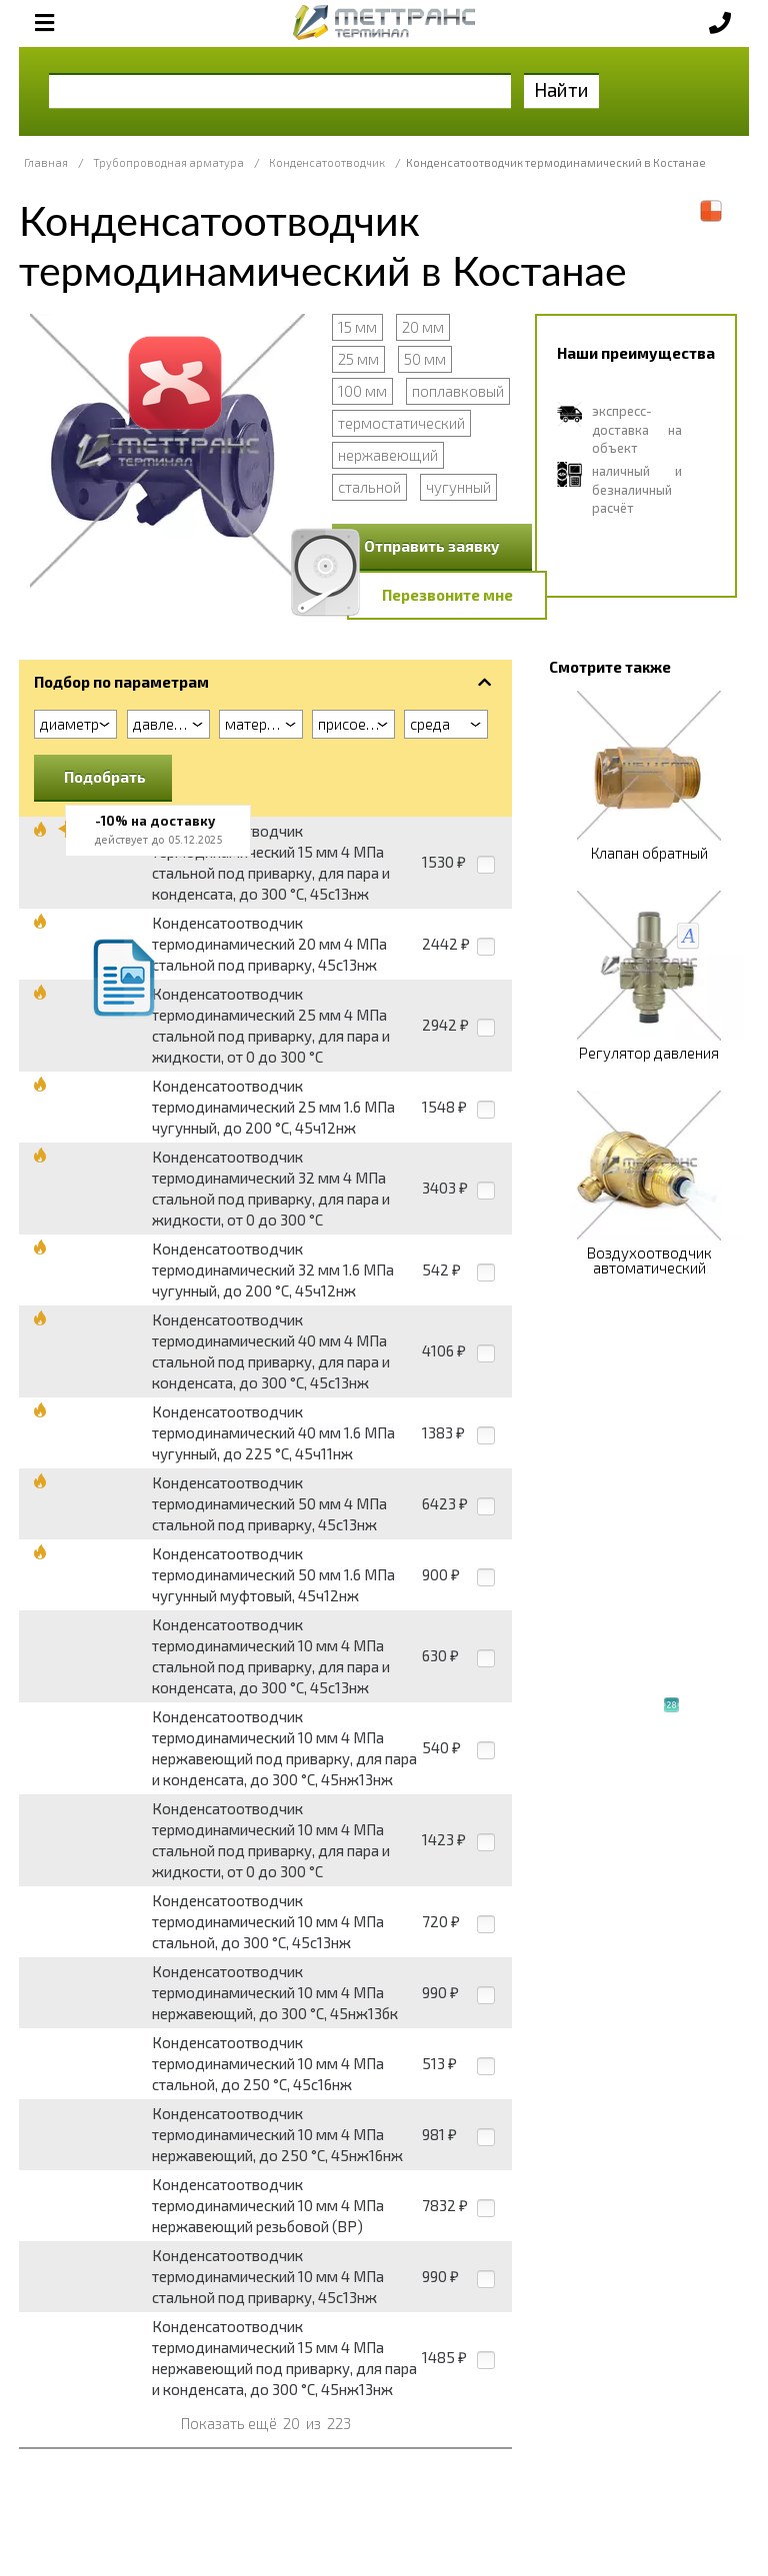  I want to click on open the office calendar app, so click(671, 1704).